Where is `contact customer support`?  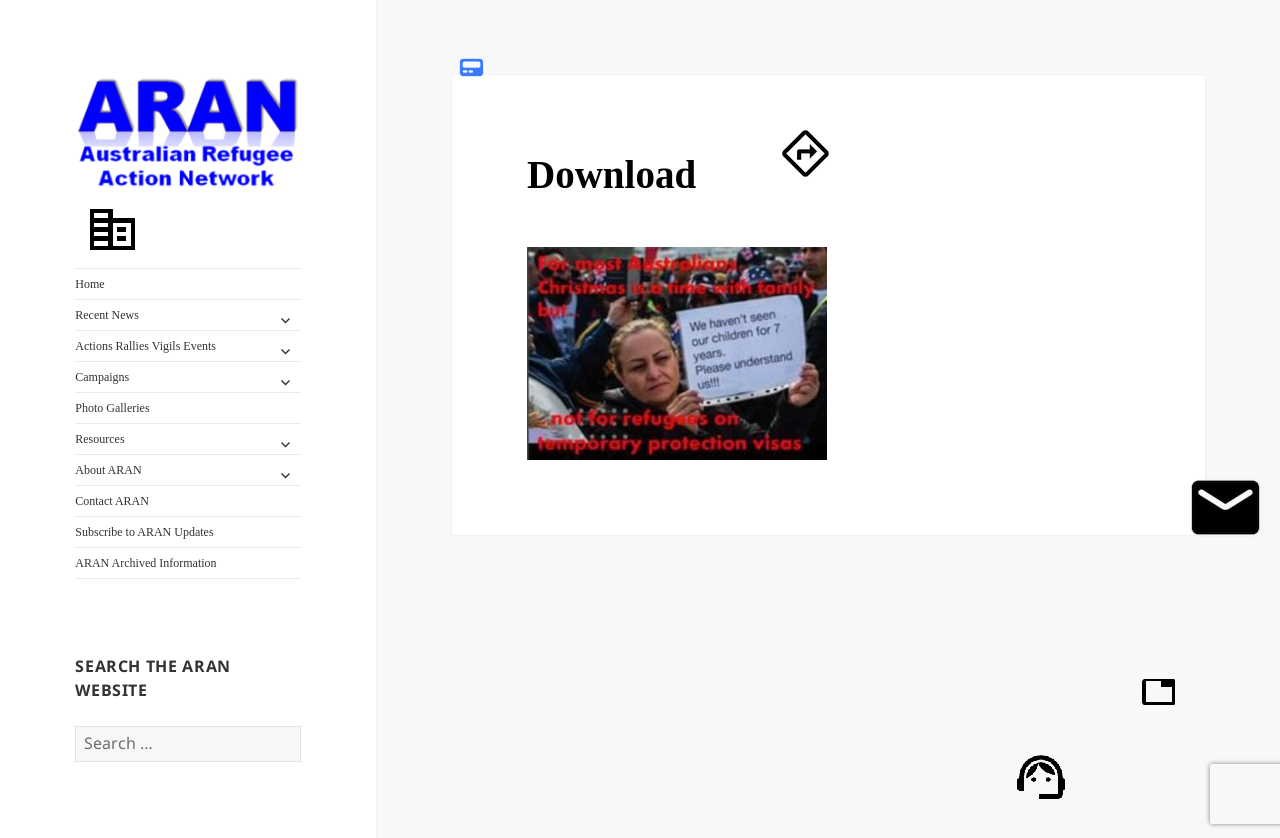
contact customer support is located at coordinates (1041, 777).